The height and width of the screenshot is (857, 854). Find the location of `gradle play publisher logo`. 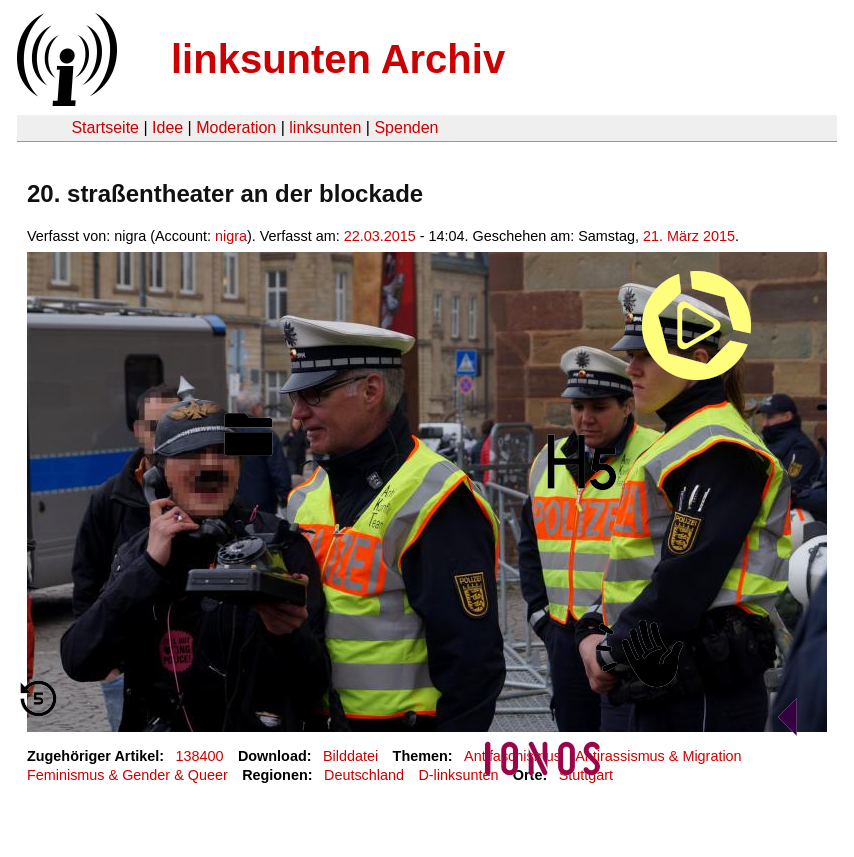

gradle play publisher logo is located at coordinates (696, 325).